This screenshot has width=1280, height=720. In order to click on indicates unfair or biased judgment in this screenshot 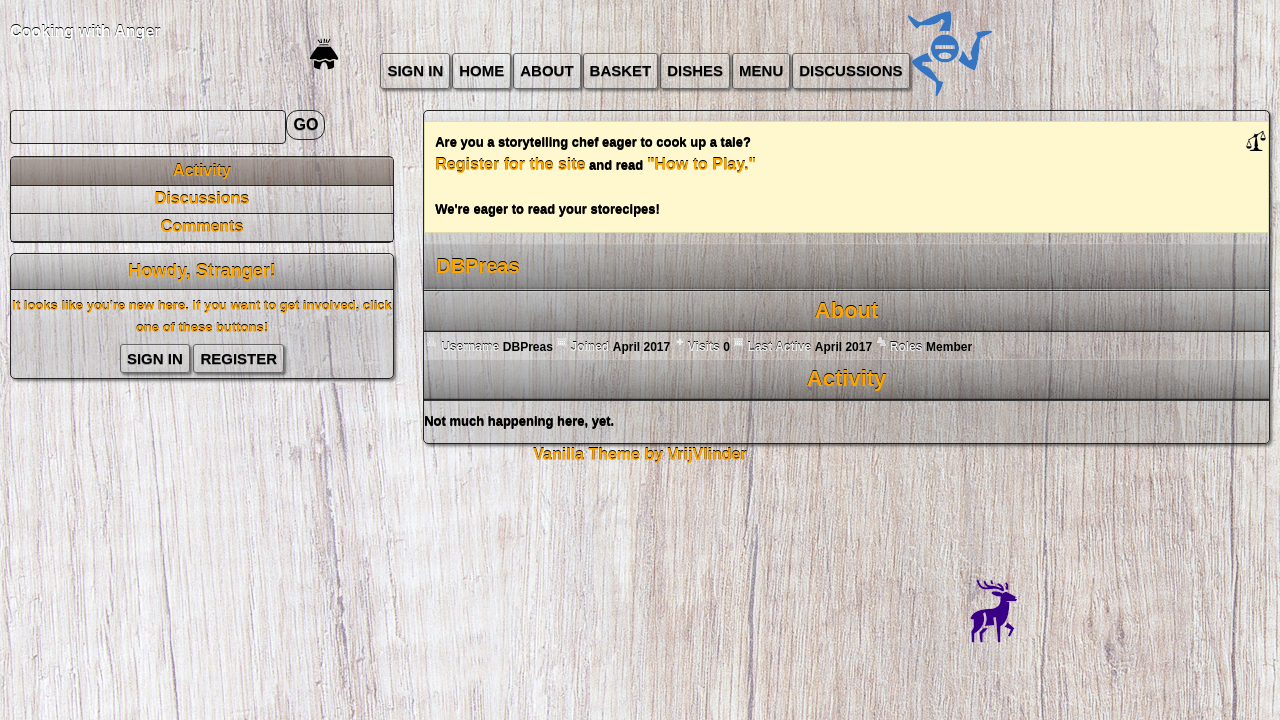, I will do `click(1256, 141)`.